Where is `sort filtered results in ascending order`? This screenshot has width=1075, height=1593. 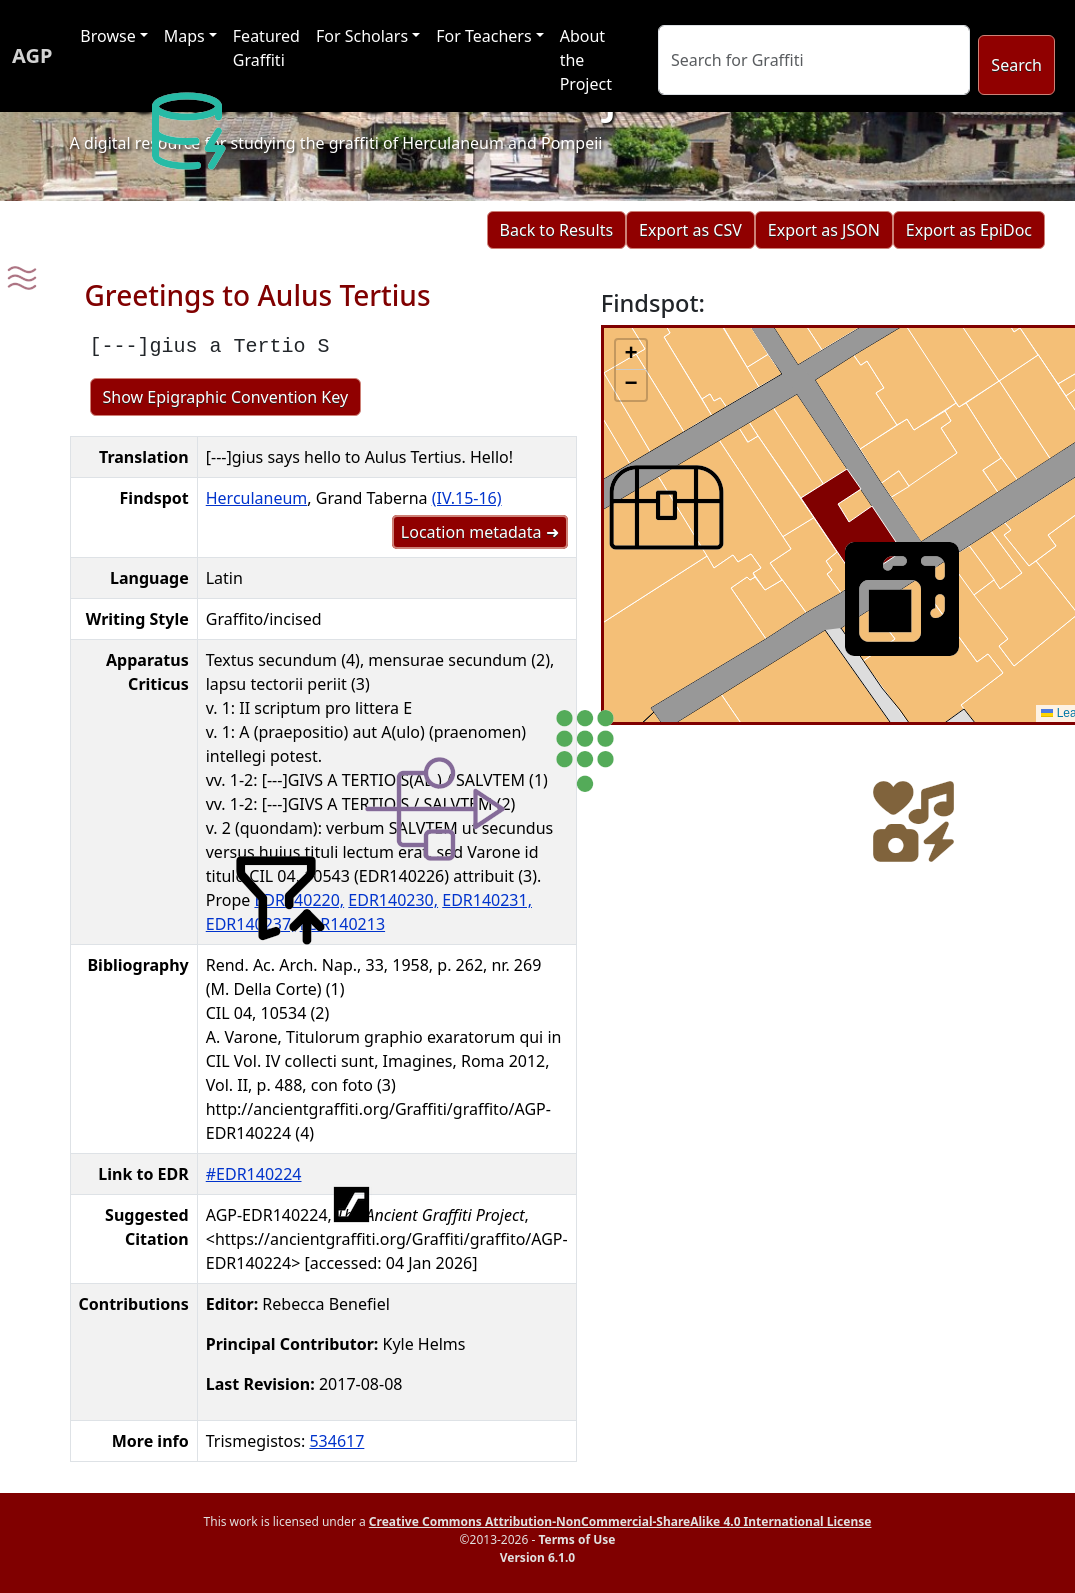 sort filtered results in ascending order is located at coordinates (276, 896).